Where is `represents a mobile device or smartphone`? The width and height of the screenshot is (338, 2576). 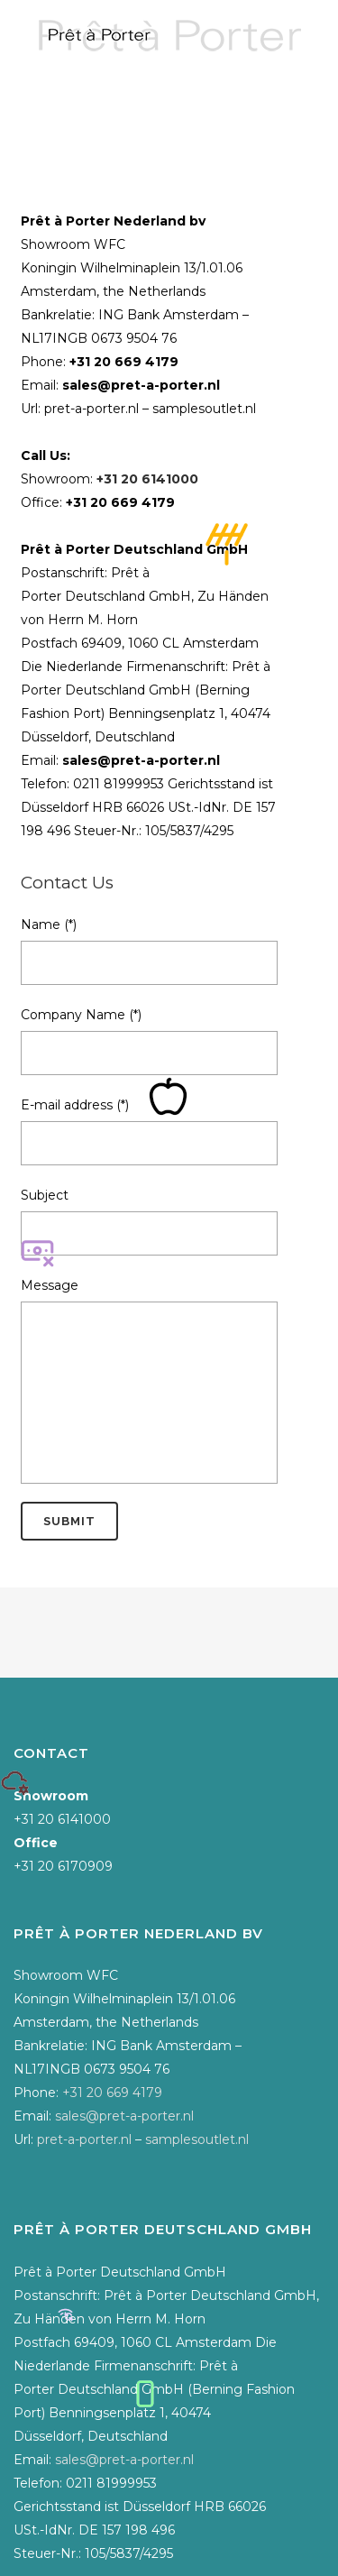
represents a mobile device or smartphone is located at coordinates (145, 2394).